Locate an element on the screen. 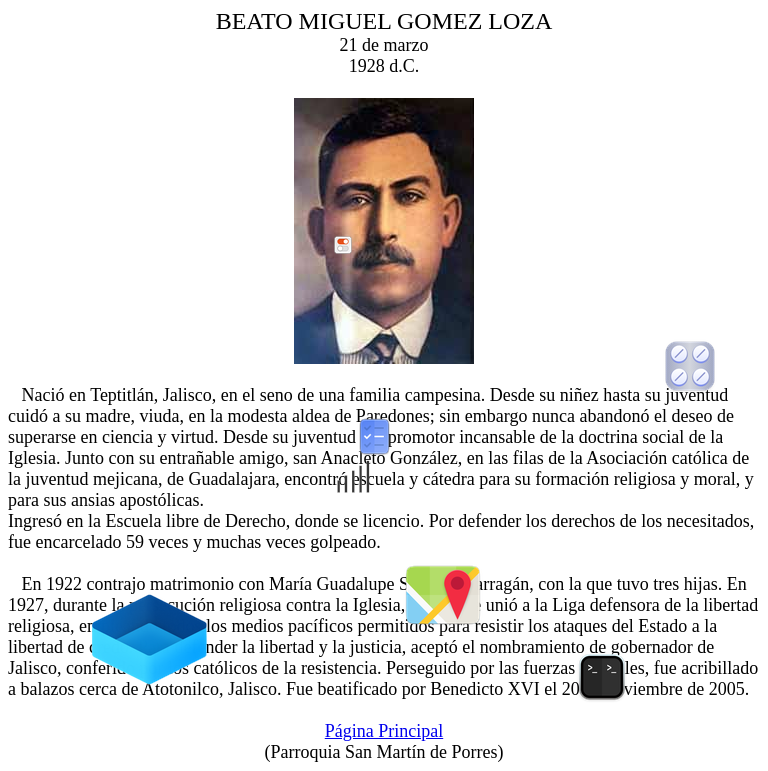 Image resolution: width=768 pixels, height=771 pixels. open Dosage medication tracking app is located at coordinates (690, 366).